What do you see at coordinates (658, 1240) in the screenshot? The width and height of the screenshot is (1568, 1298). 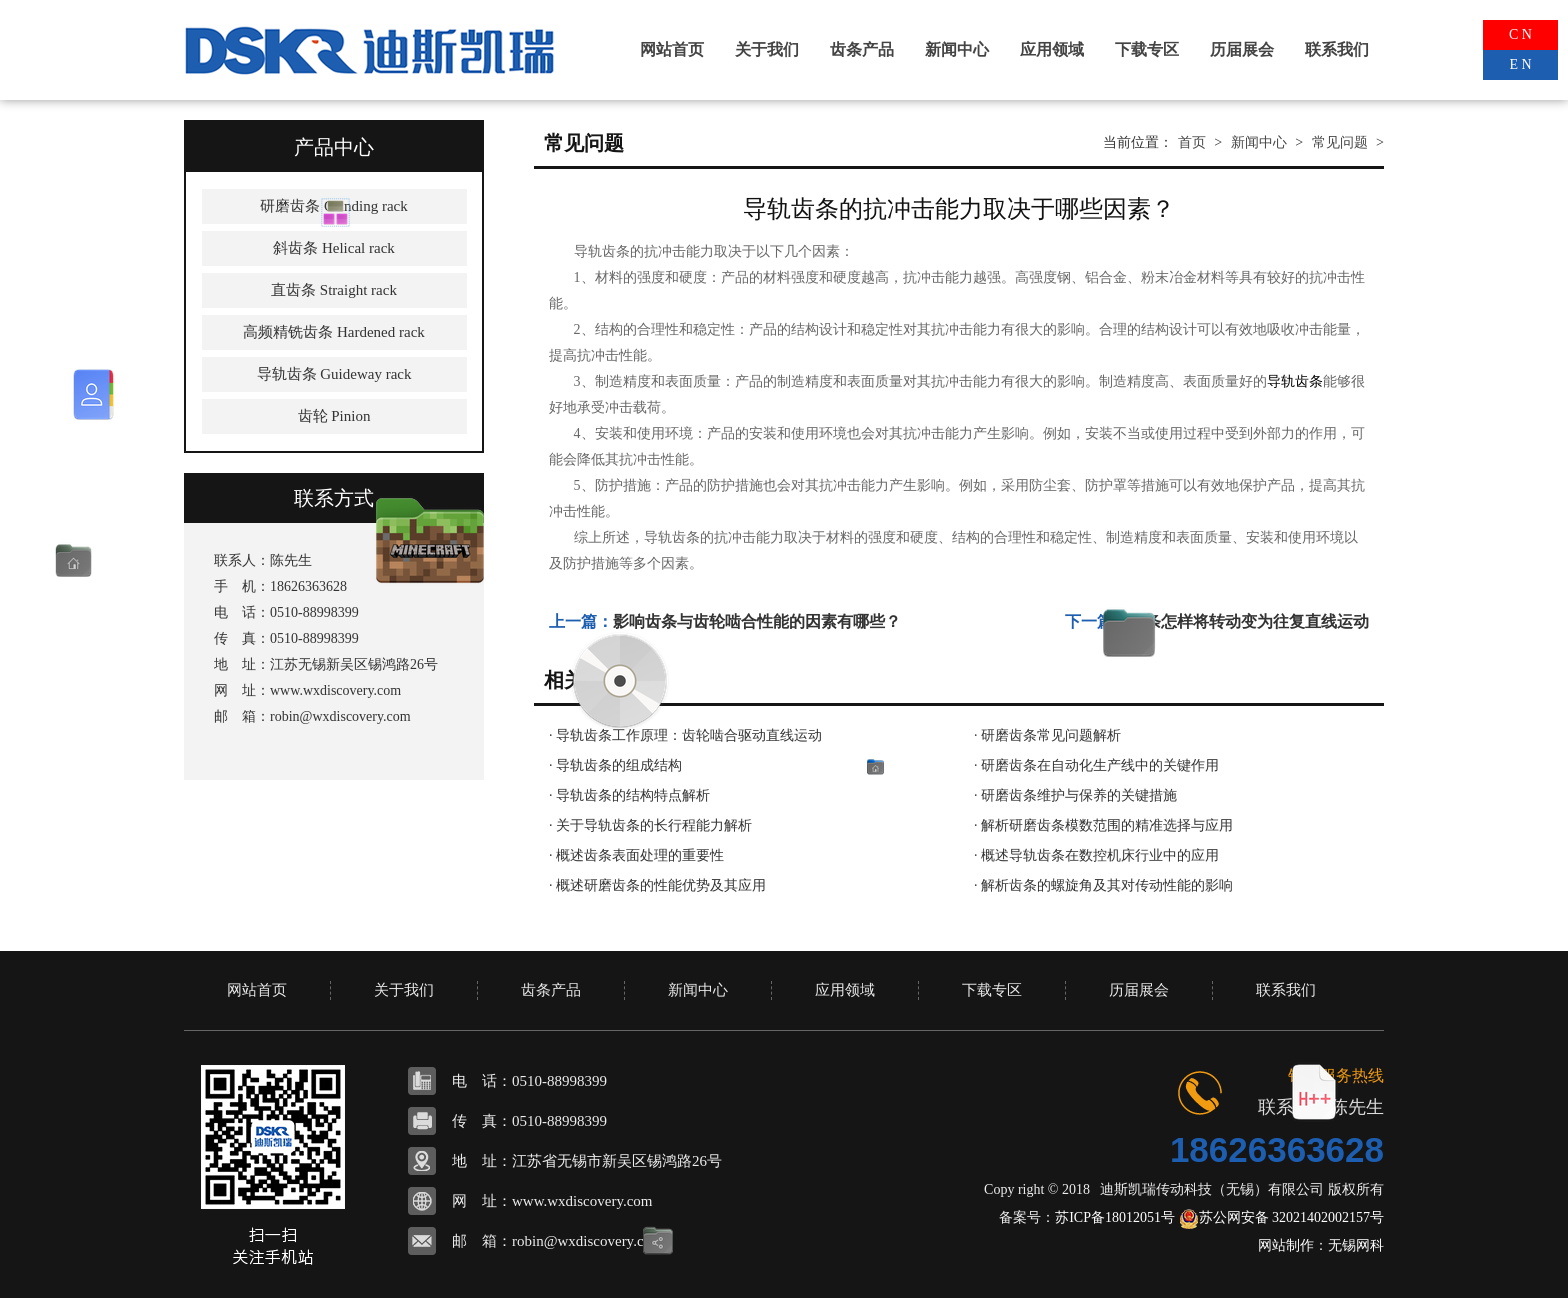 I see `open your public shared folder` at bounding box center [658, 1240].